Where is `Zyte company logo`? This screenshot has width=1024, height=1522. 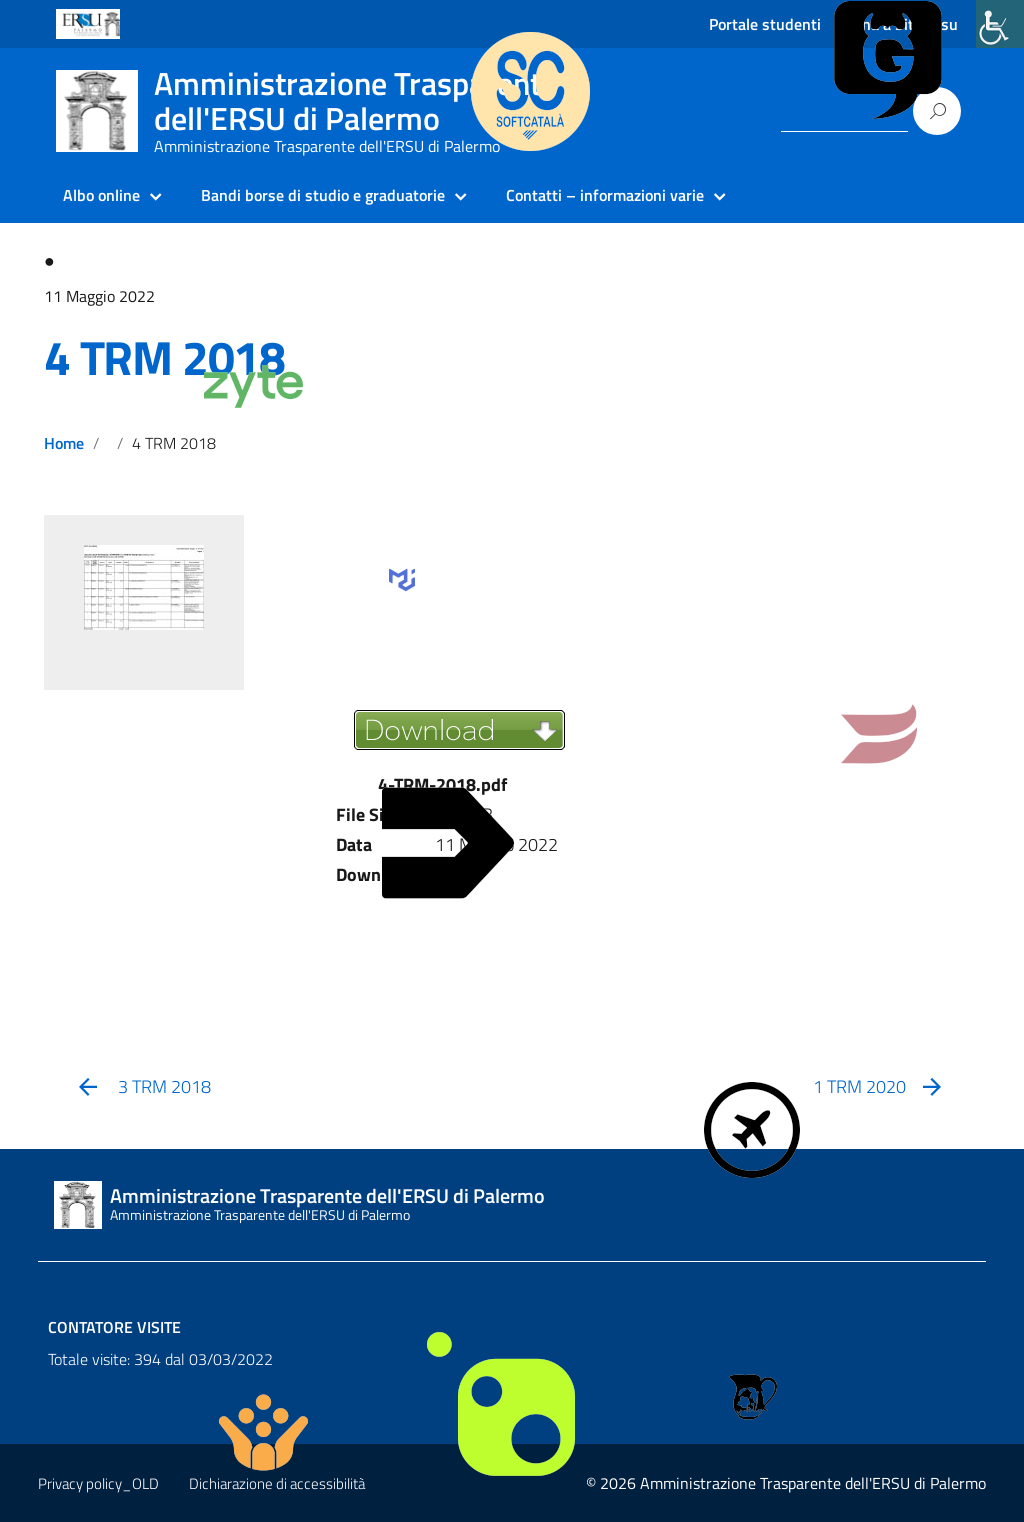 Zyte company logo is located at coordinates (253, 386).